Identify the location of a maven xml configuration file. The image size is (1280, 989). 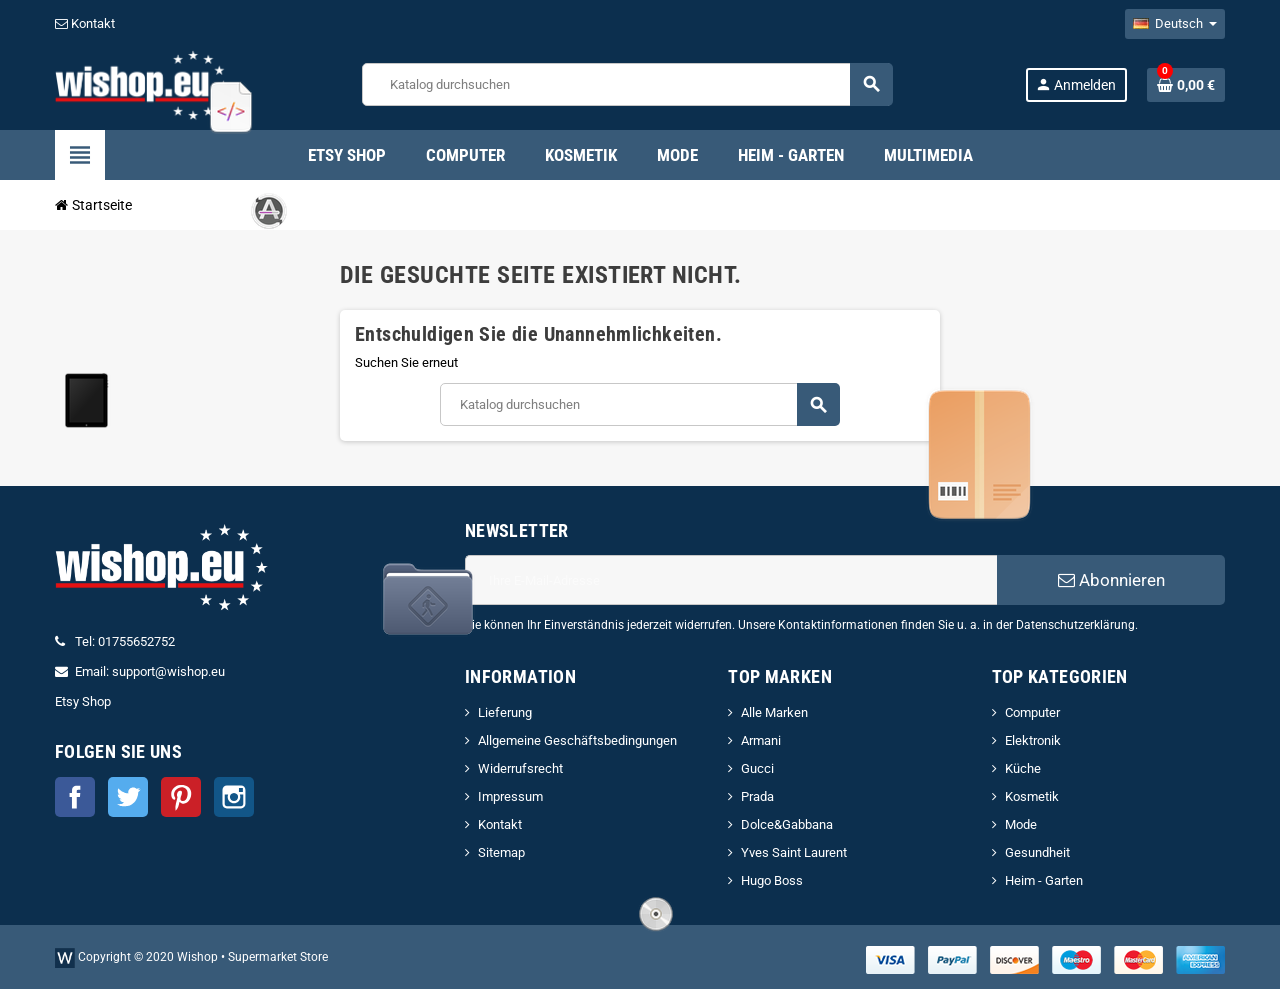
(231, 107).